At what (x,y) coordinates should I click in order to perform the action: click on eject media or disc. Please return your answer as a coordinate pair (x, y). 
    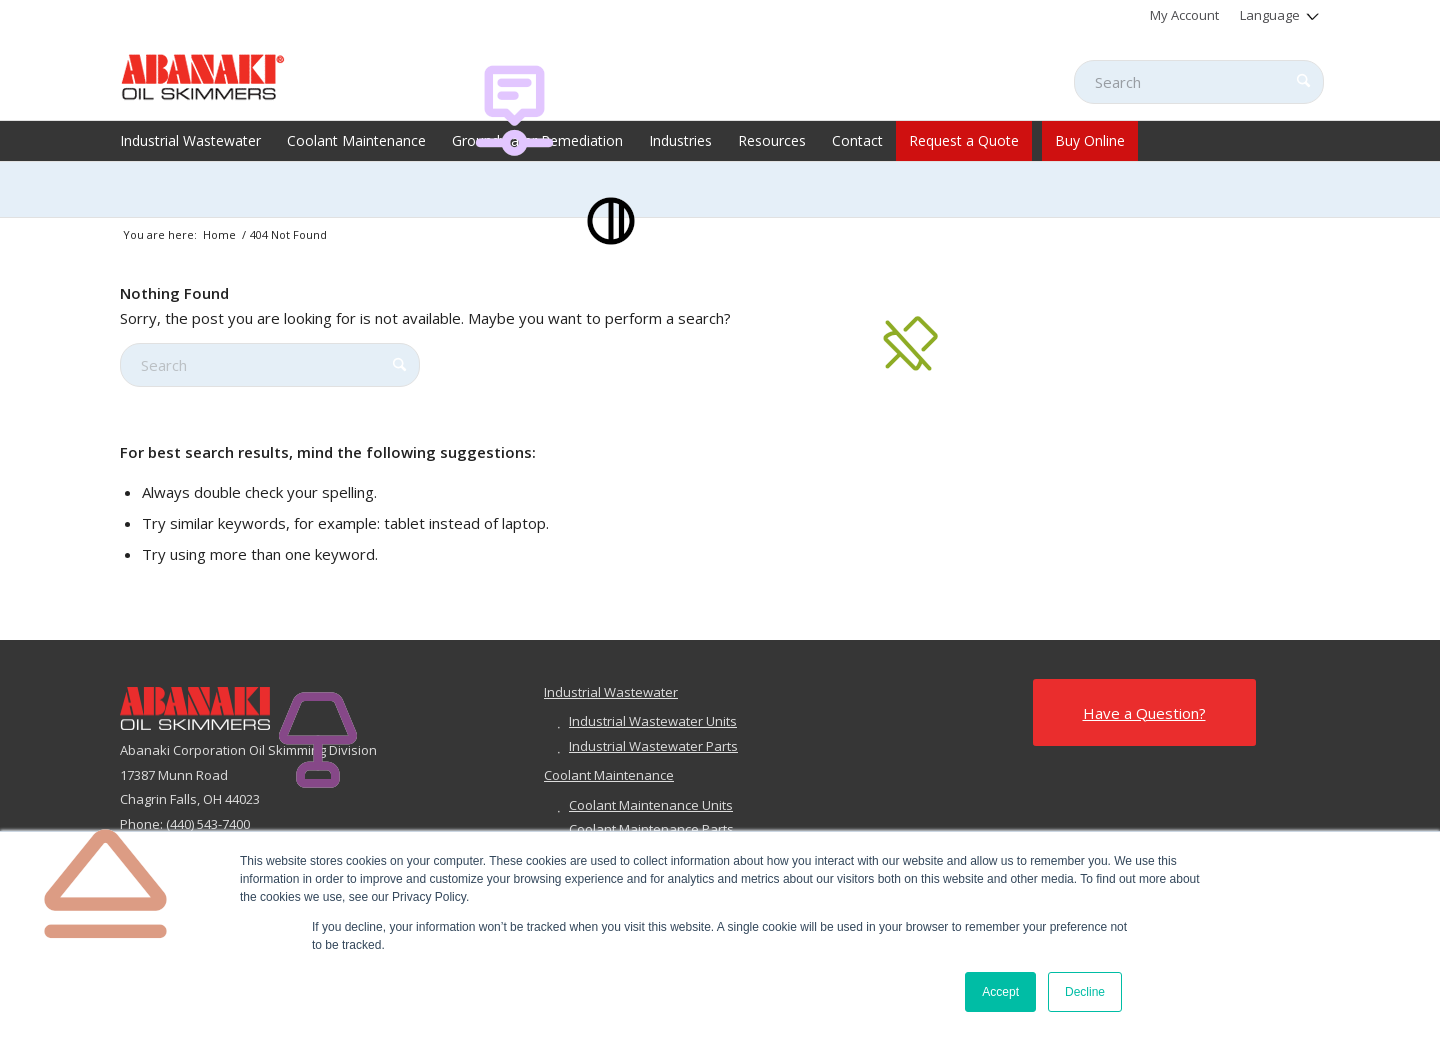
    Looking at the image, I should click on (105, 890).